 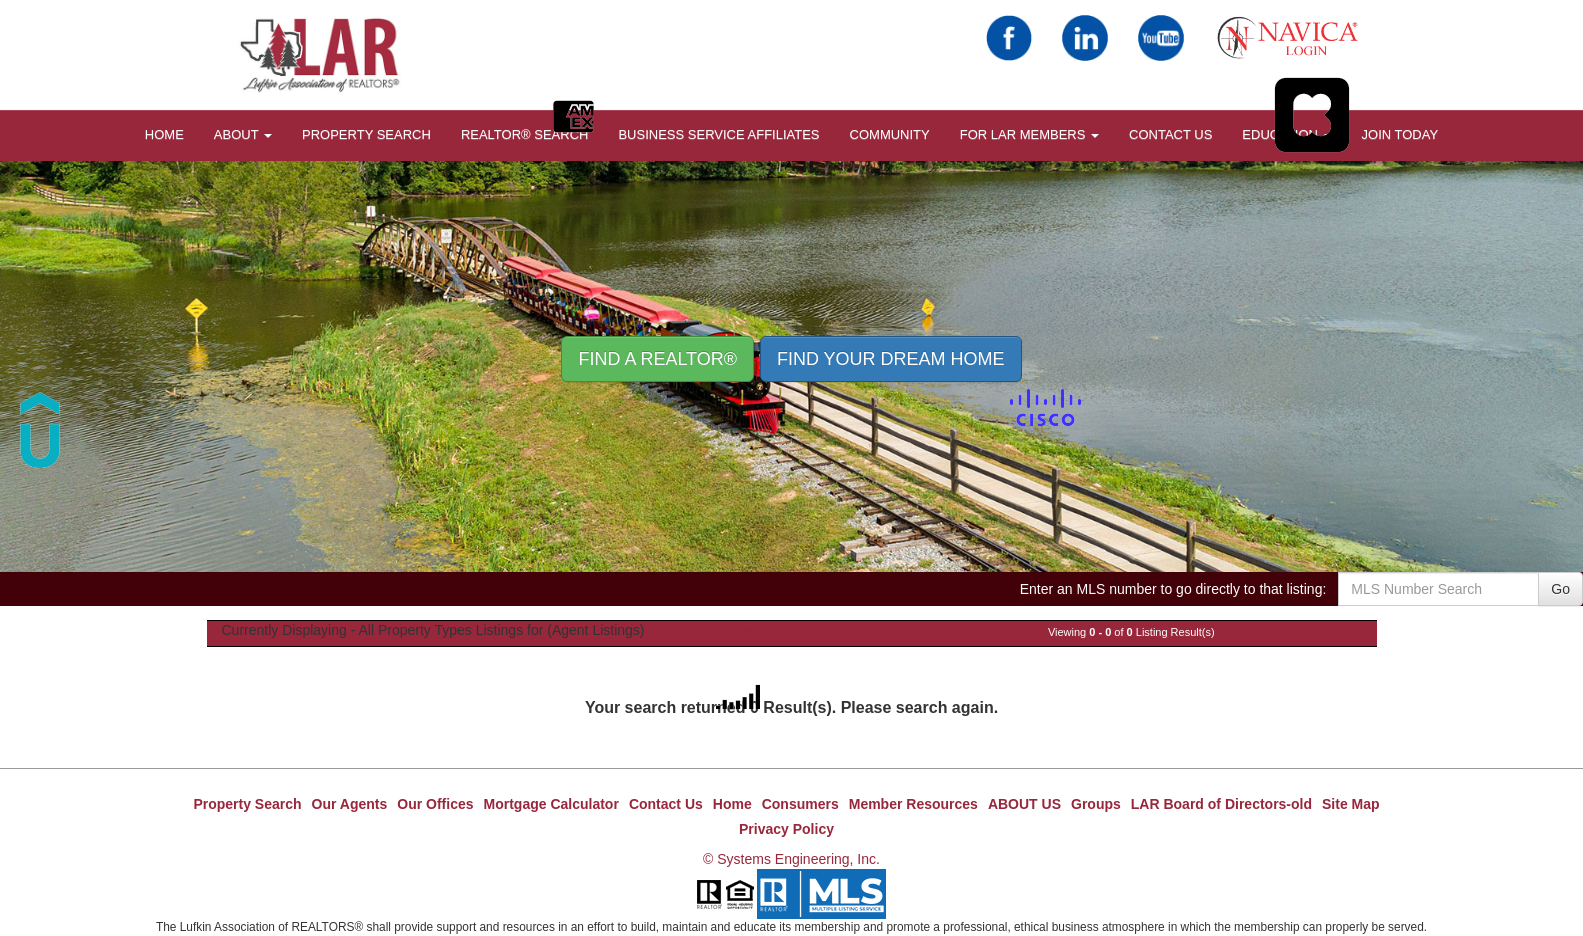 What do you see at coordinates (1312, 115) in the screenshot?
I see `visit Kickstarter crowdfunding platform` at bounding box center [1312, 115].